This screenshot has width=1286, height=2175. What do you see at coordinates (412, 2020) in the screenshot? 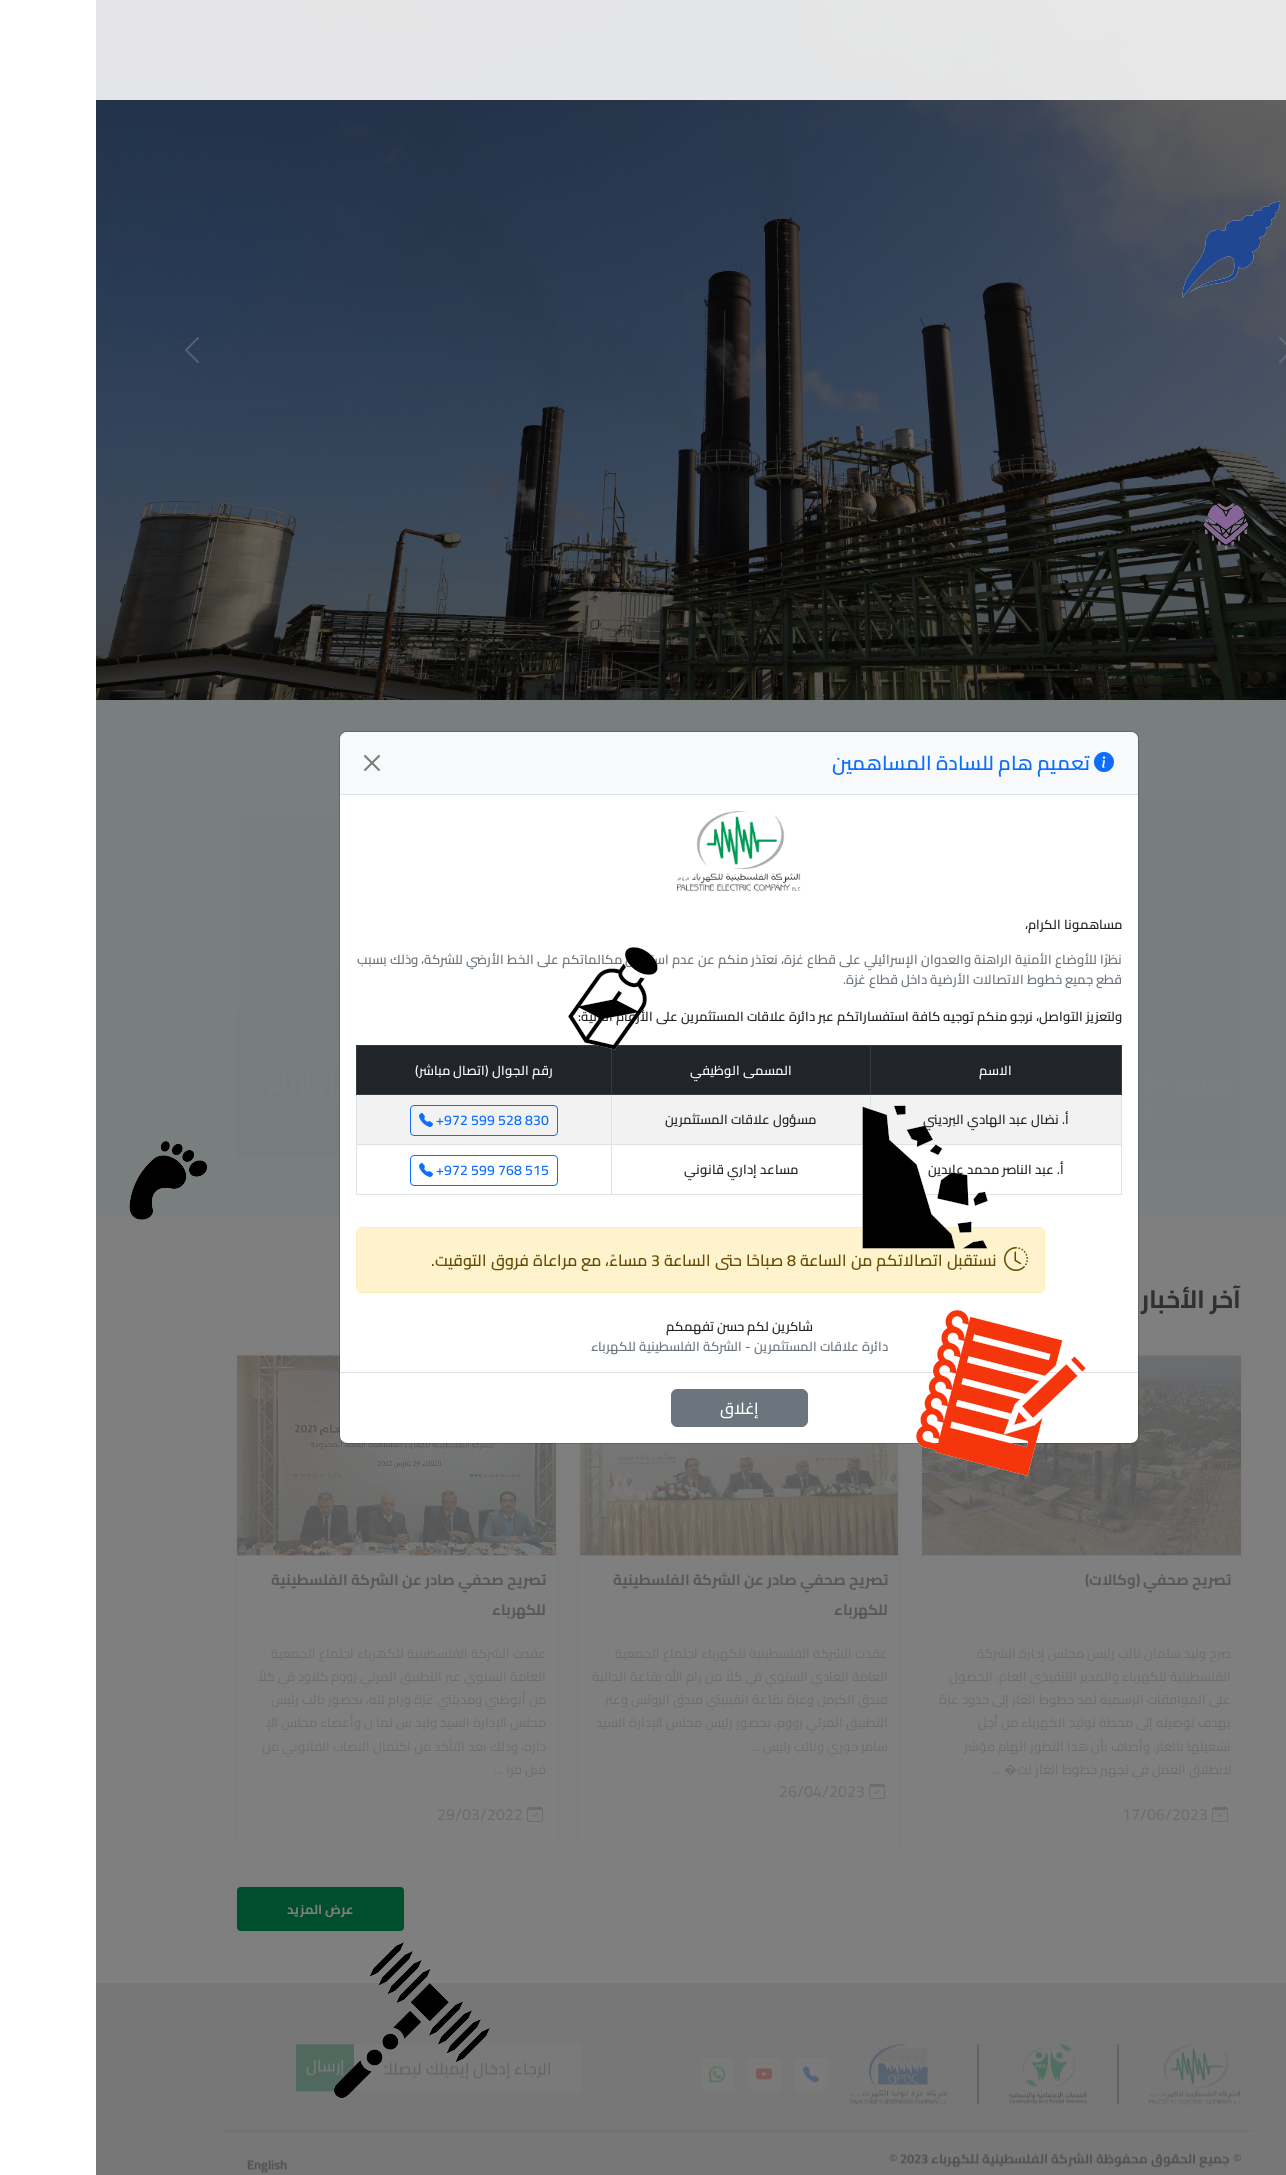
I see `toy mallet or hammer tool icon` at bounding box center [412, 2020].